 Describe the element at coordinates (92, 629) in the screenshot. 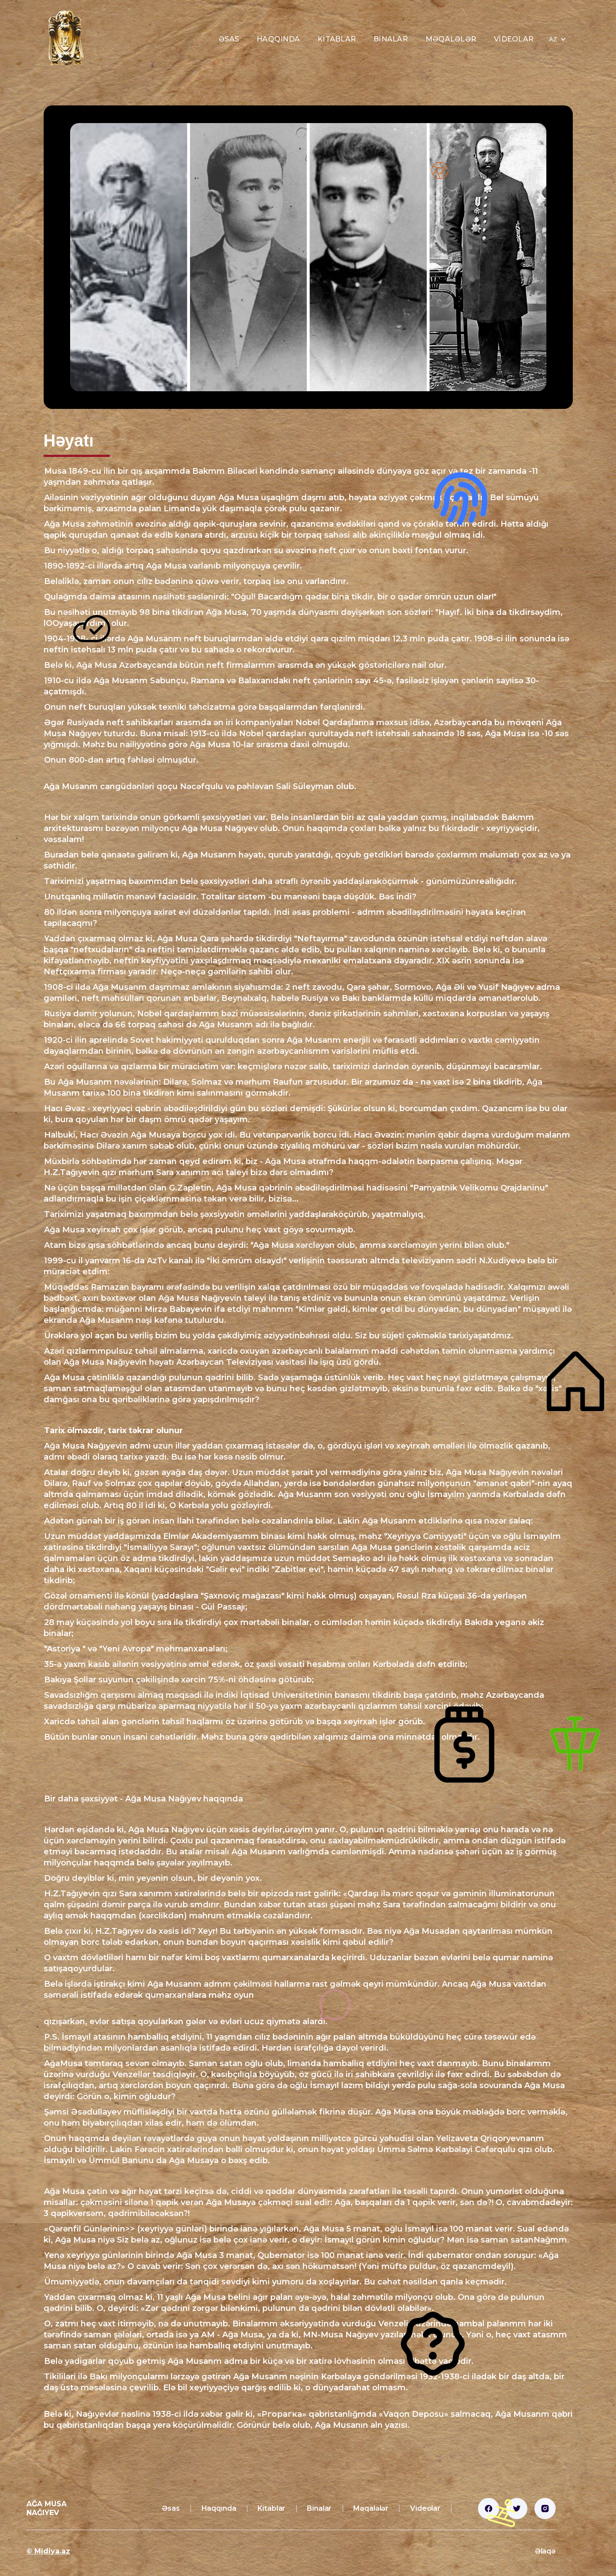

I see `file successfully uploaded to cloud storage` at that location.